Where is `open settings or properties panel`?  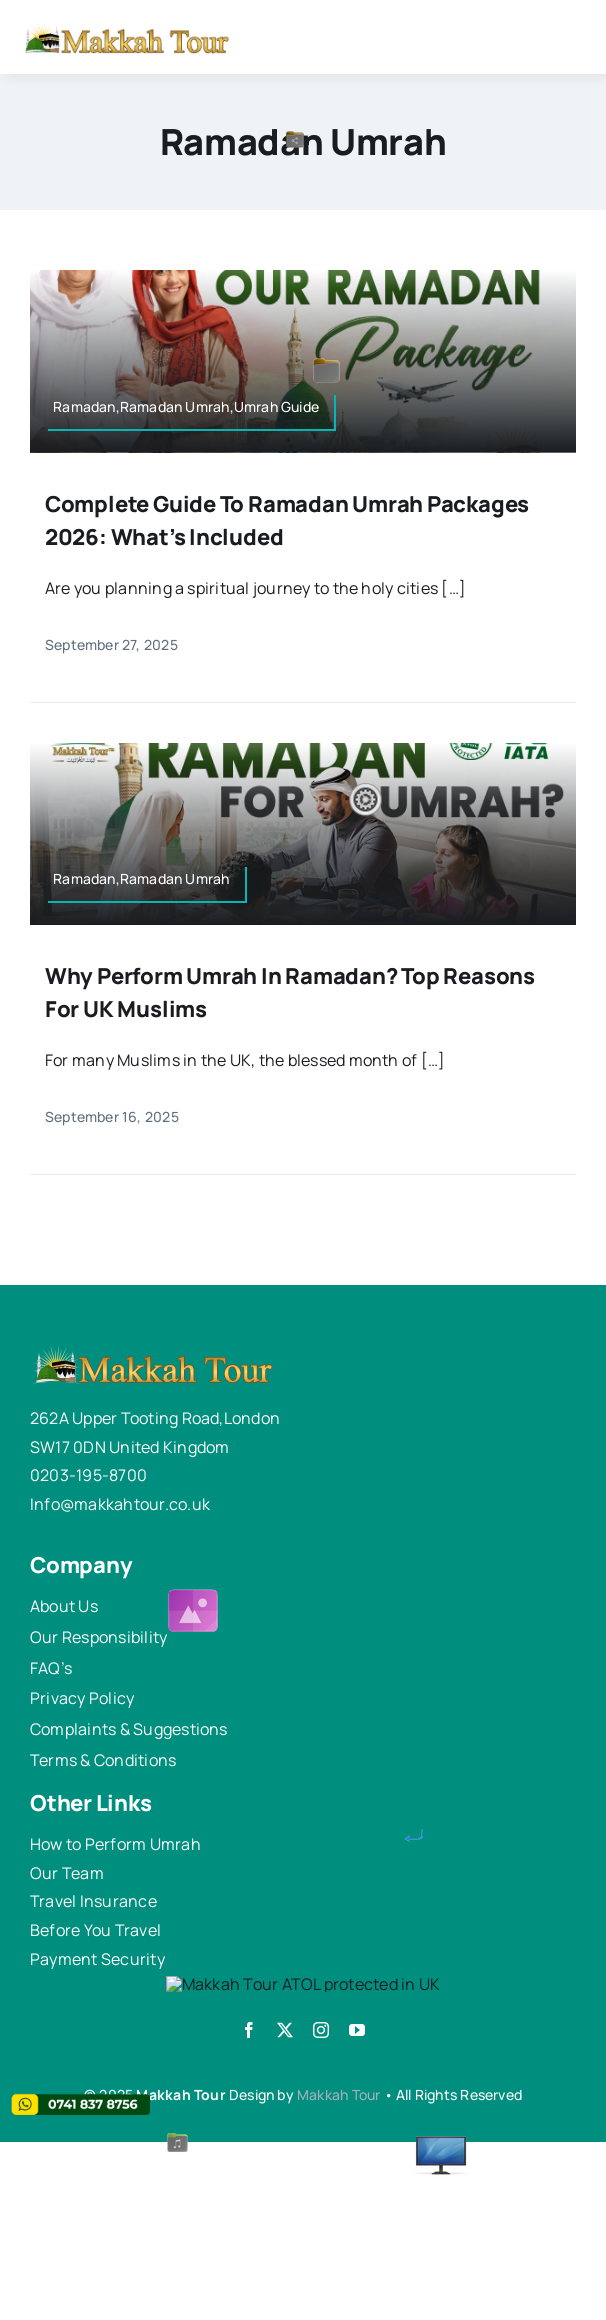 open settings or properties panel is located at coordinates (365, 799).